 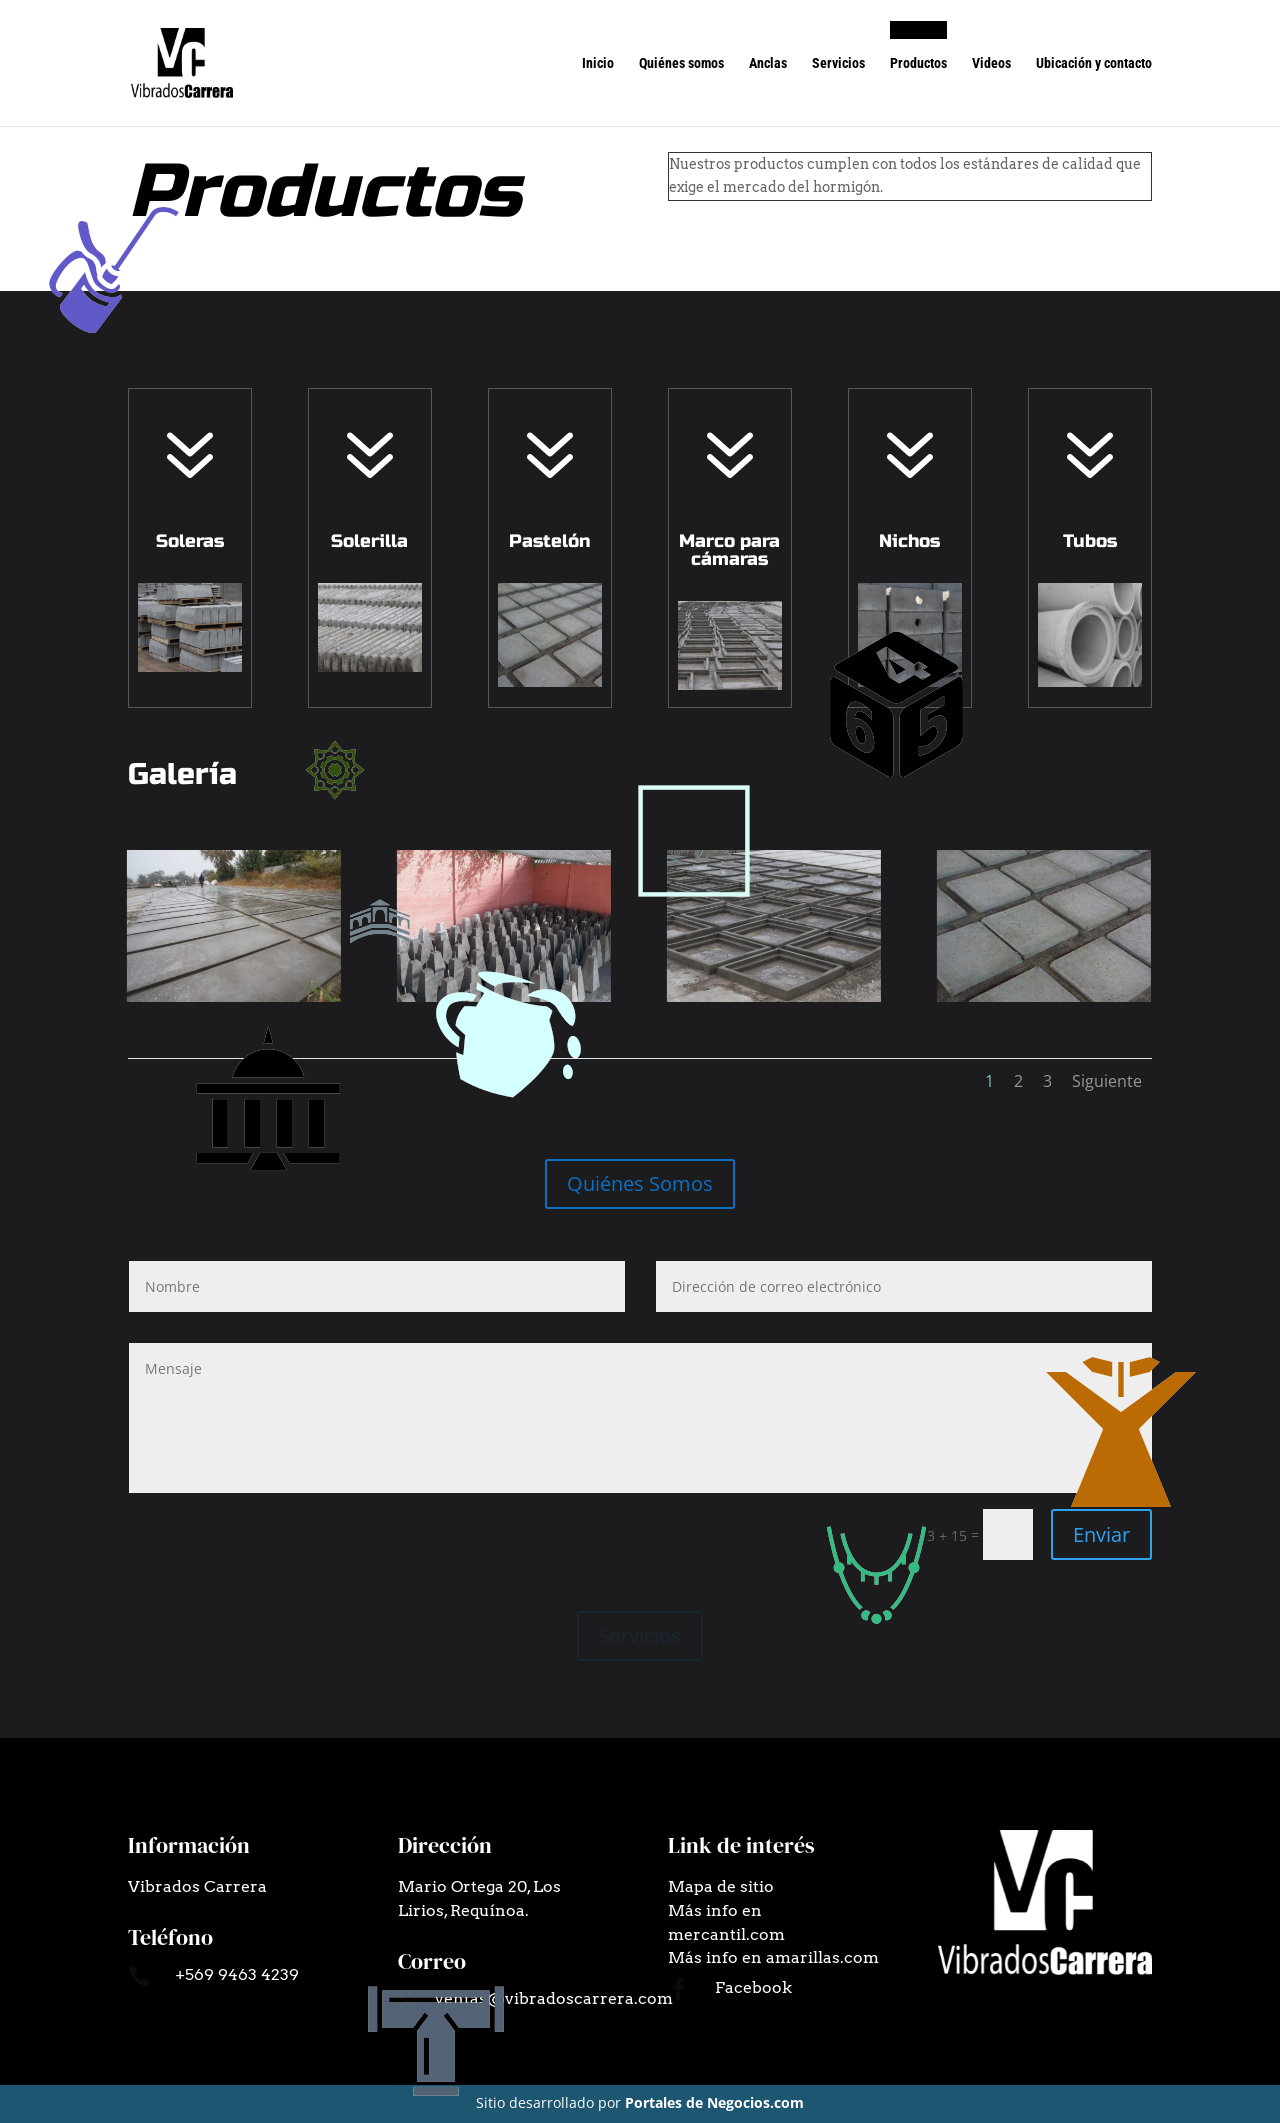 I want to click on decorative badge or achievement emblem, so click(x=335, y=770).